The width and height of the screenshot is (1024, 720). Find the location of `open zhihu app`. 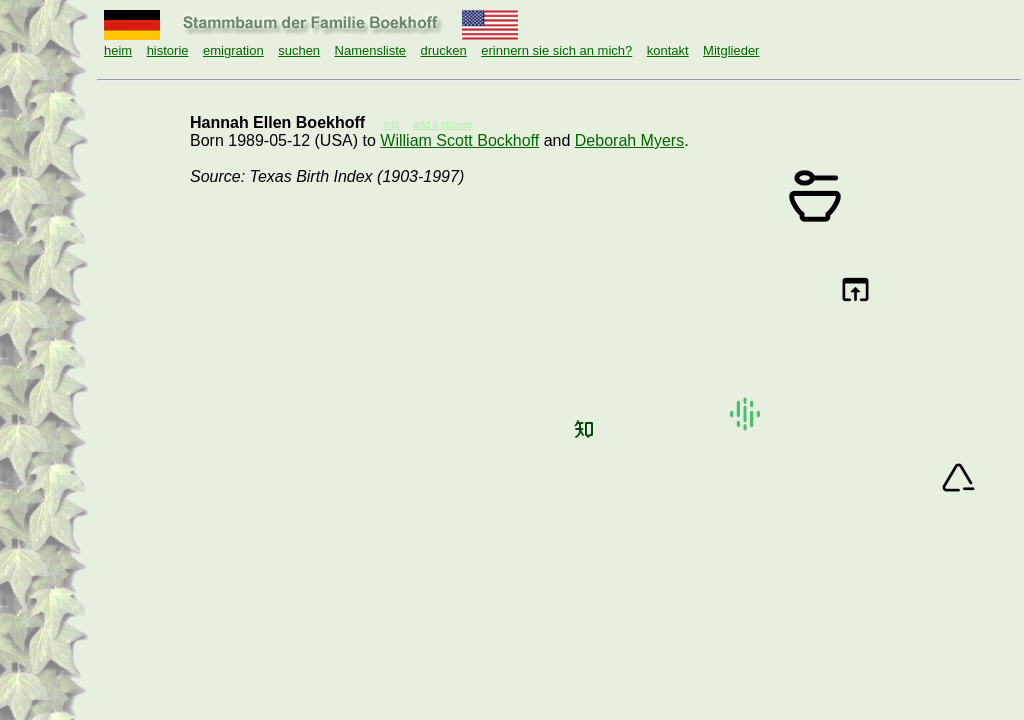

open zhihu app is located at coordinates (584, 429).